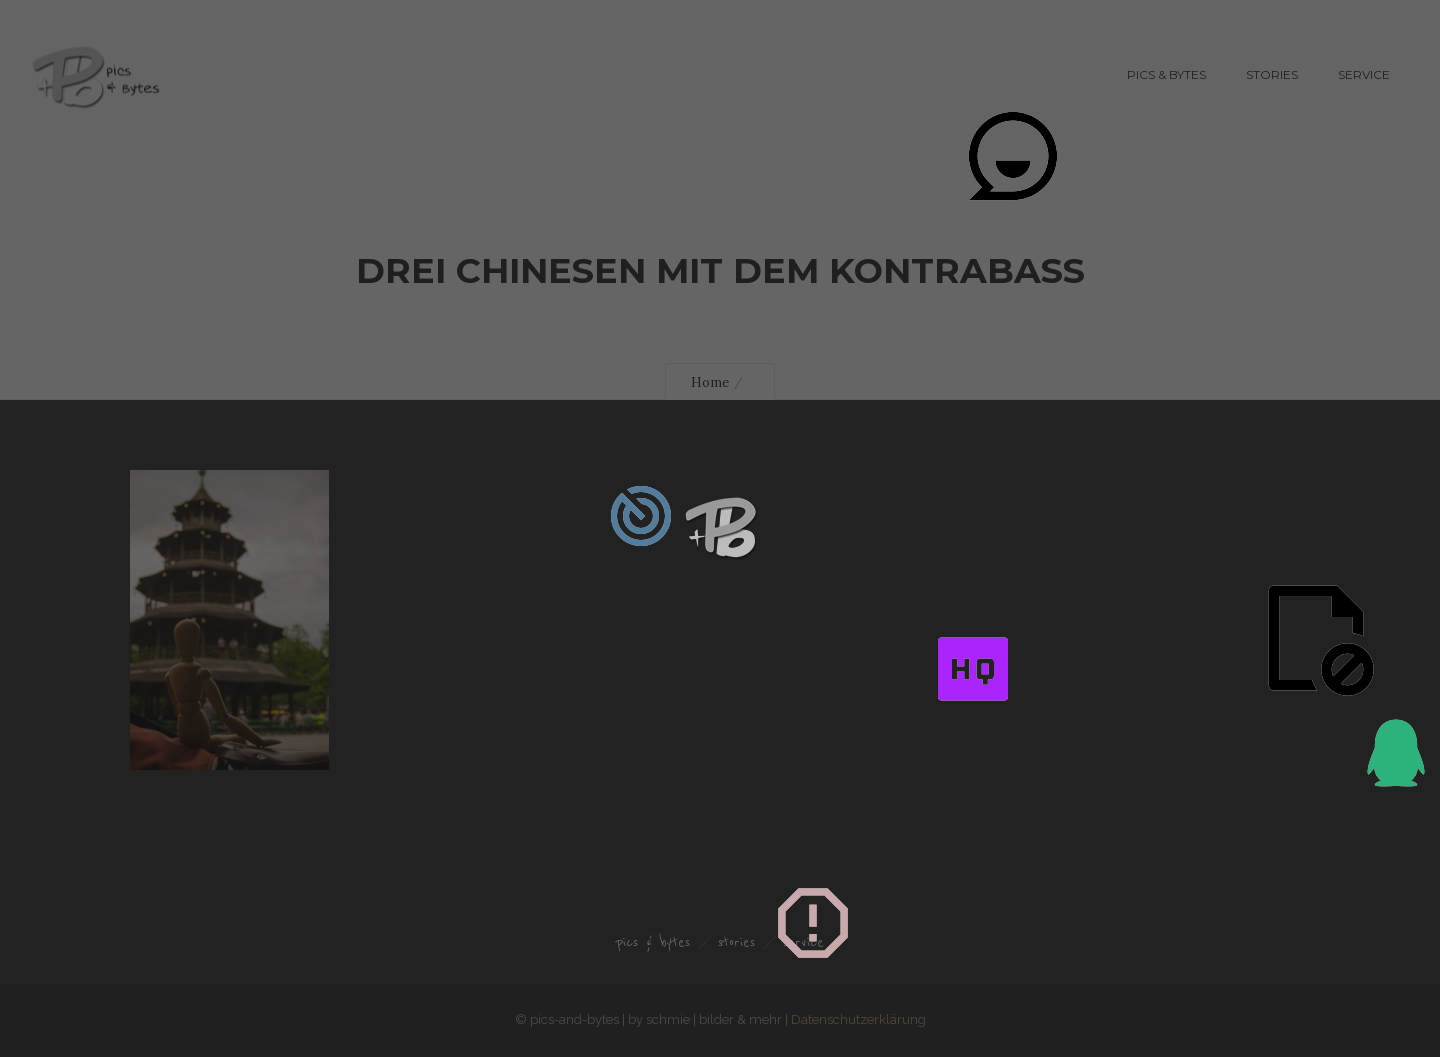 The image size is (1440, 1057). I want to click on open a friendly chat or messaging feature, so click(1013, 156).